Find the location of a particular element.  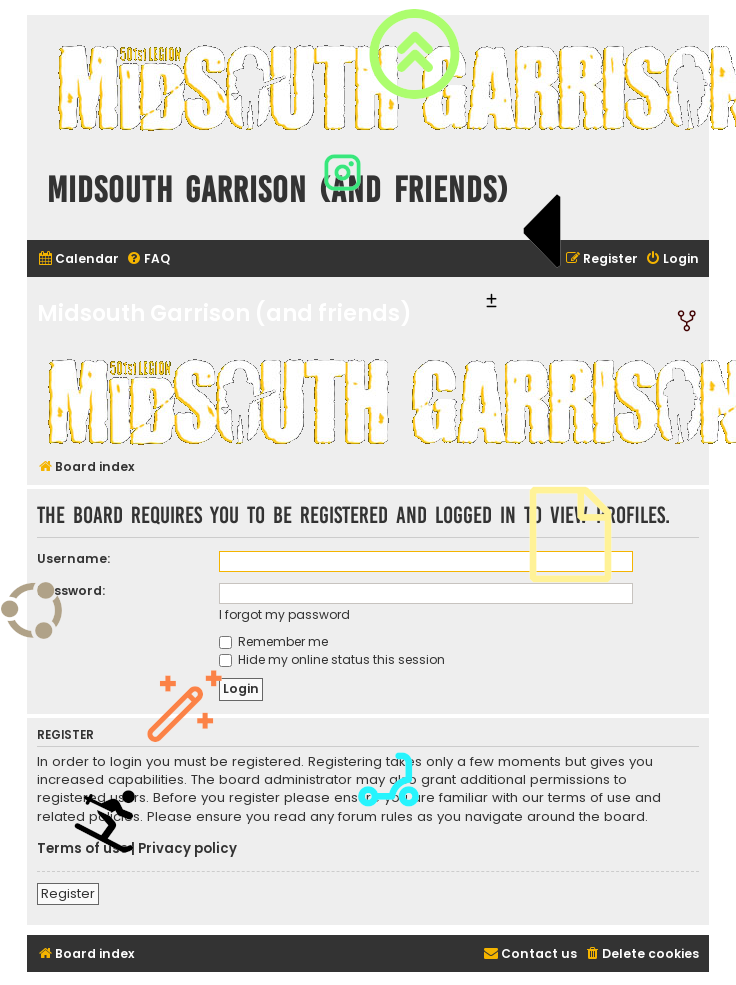

create a new file is located at coordinates (570, 534).